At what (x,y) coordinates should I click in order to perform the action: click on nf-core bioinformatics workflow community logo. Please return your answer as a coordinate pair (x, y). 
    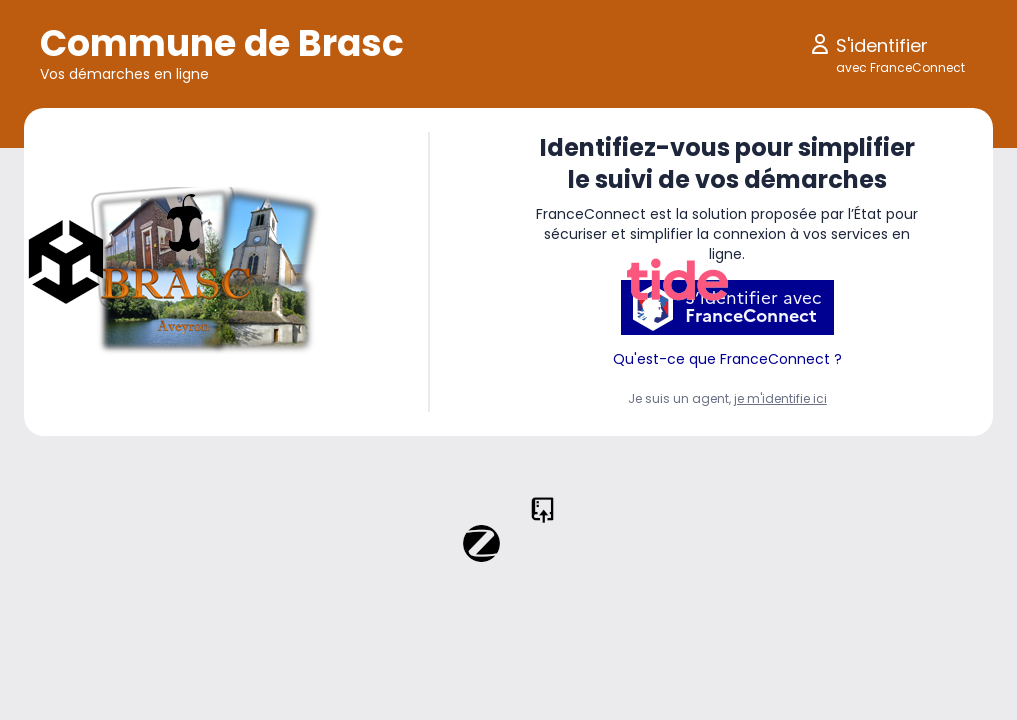
    Looking at the image, I should click on (184, 223).